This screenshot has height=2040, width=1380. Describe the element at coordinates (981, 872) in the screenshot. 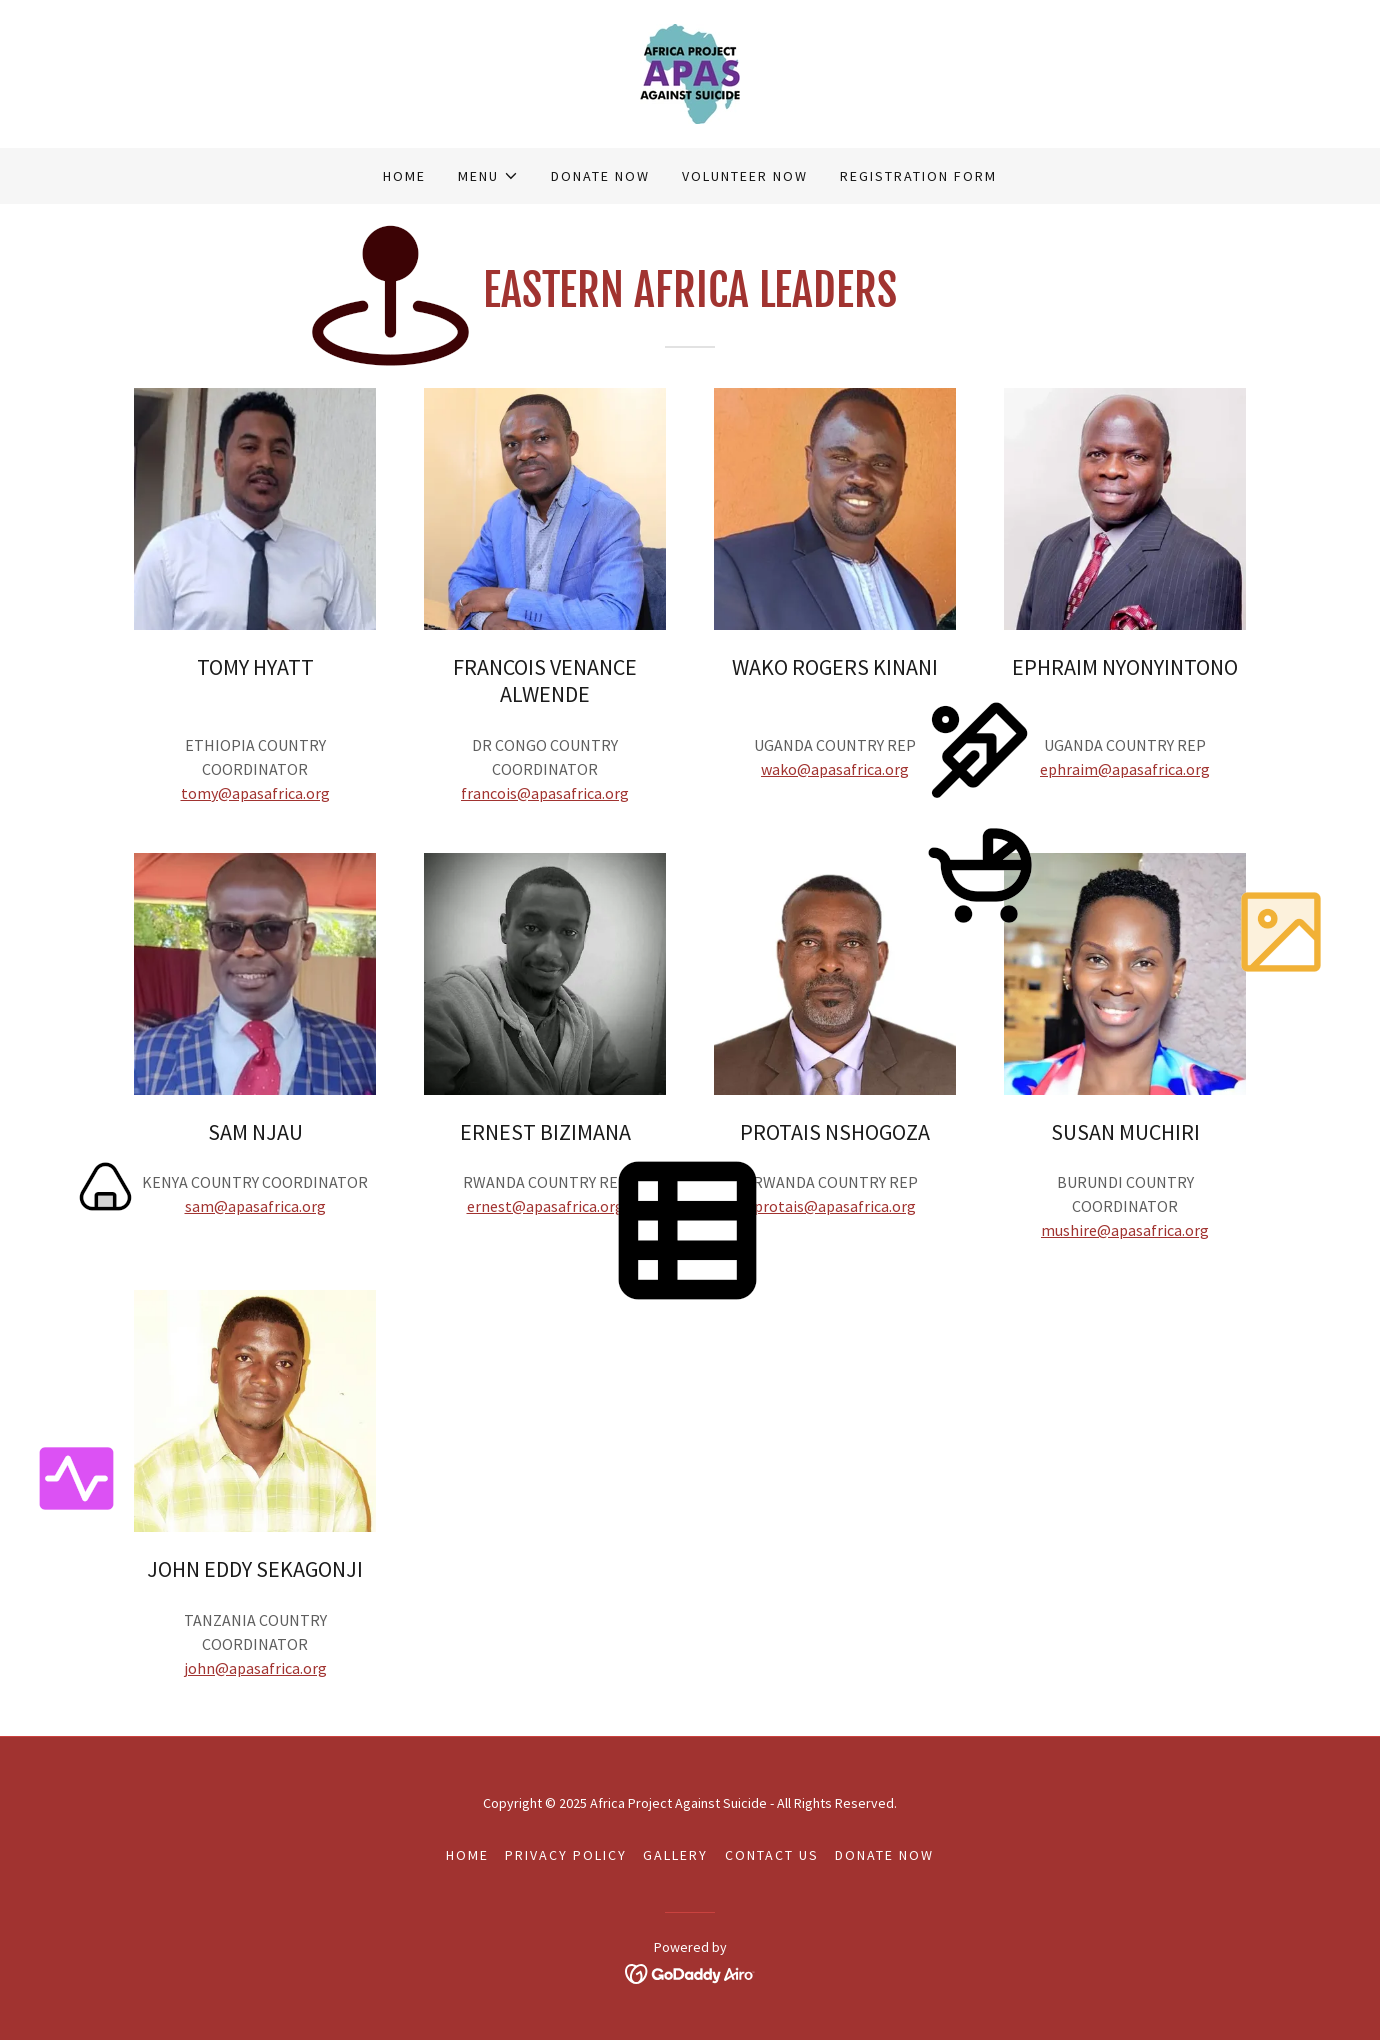

I see `access baby or parenting-related features` at that location.